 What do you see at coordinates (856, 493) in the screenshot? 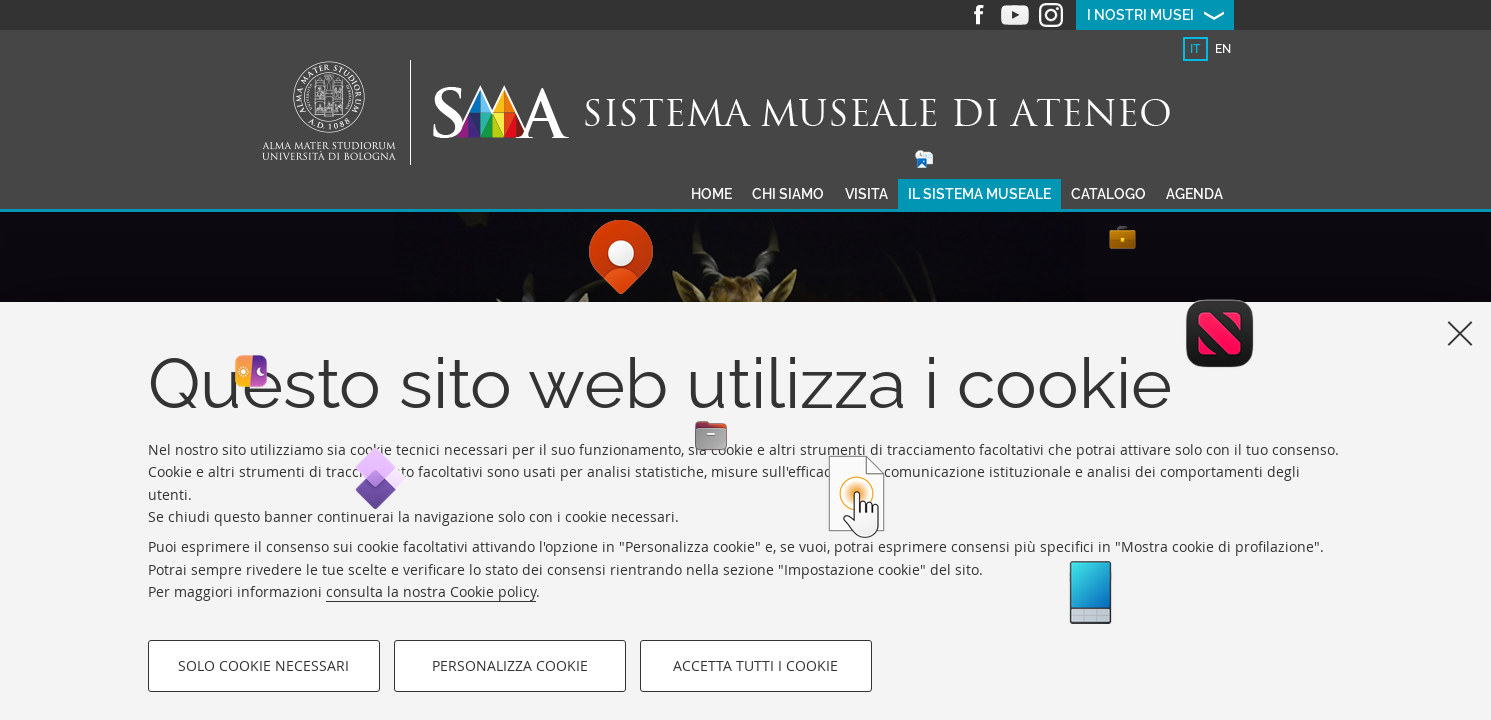
I see `select or click on a file` at bounding box center [856, 493].